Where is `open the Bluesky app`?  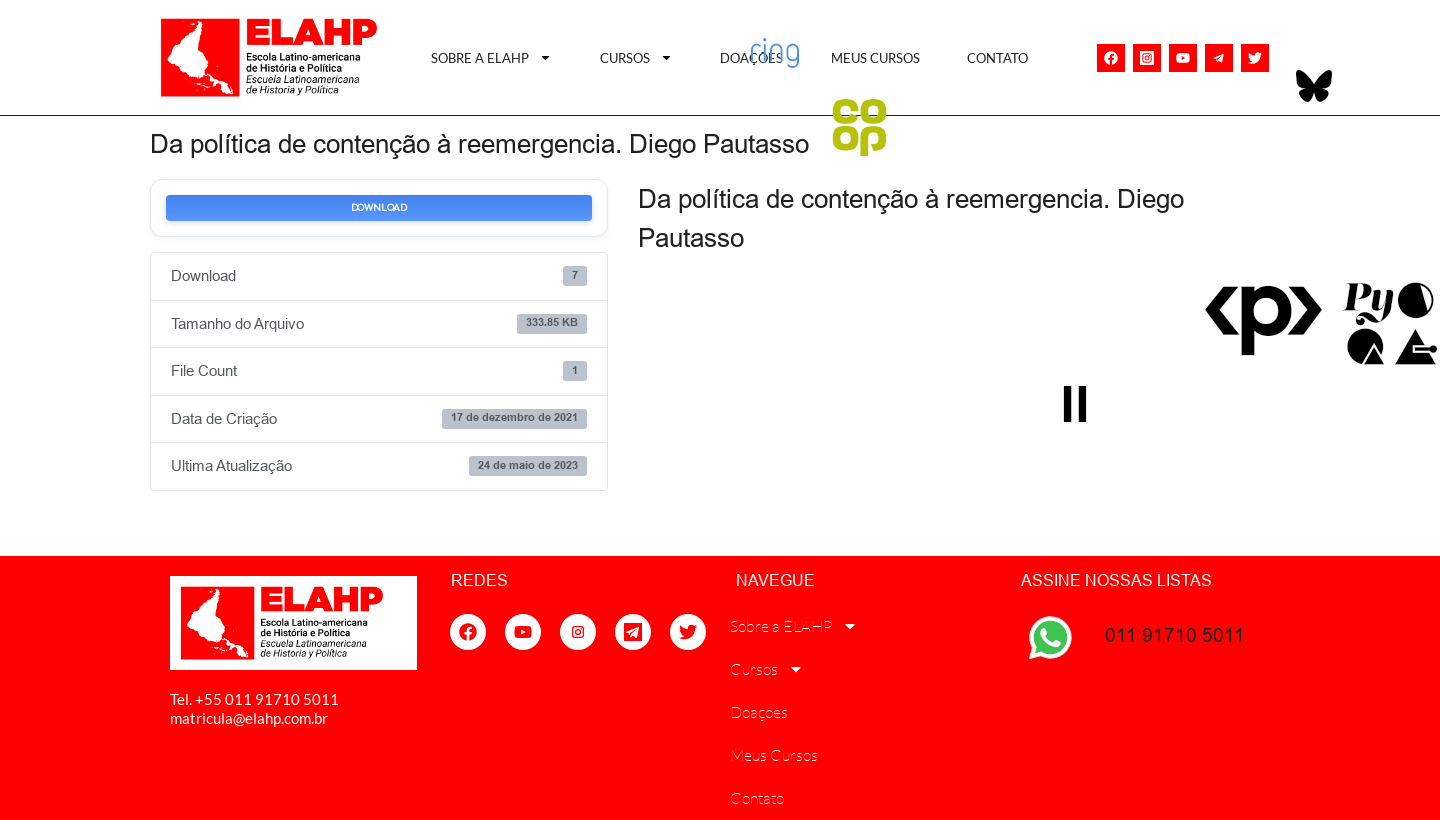
open the Bluesky app is located at coordinates (1314, 86).